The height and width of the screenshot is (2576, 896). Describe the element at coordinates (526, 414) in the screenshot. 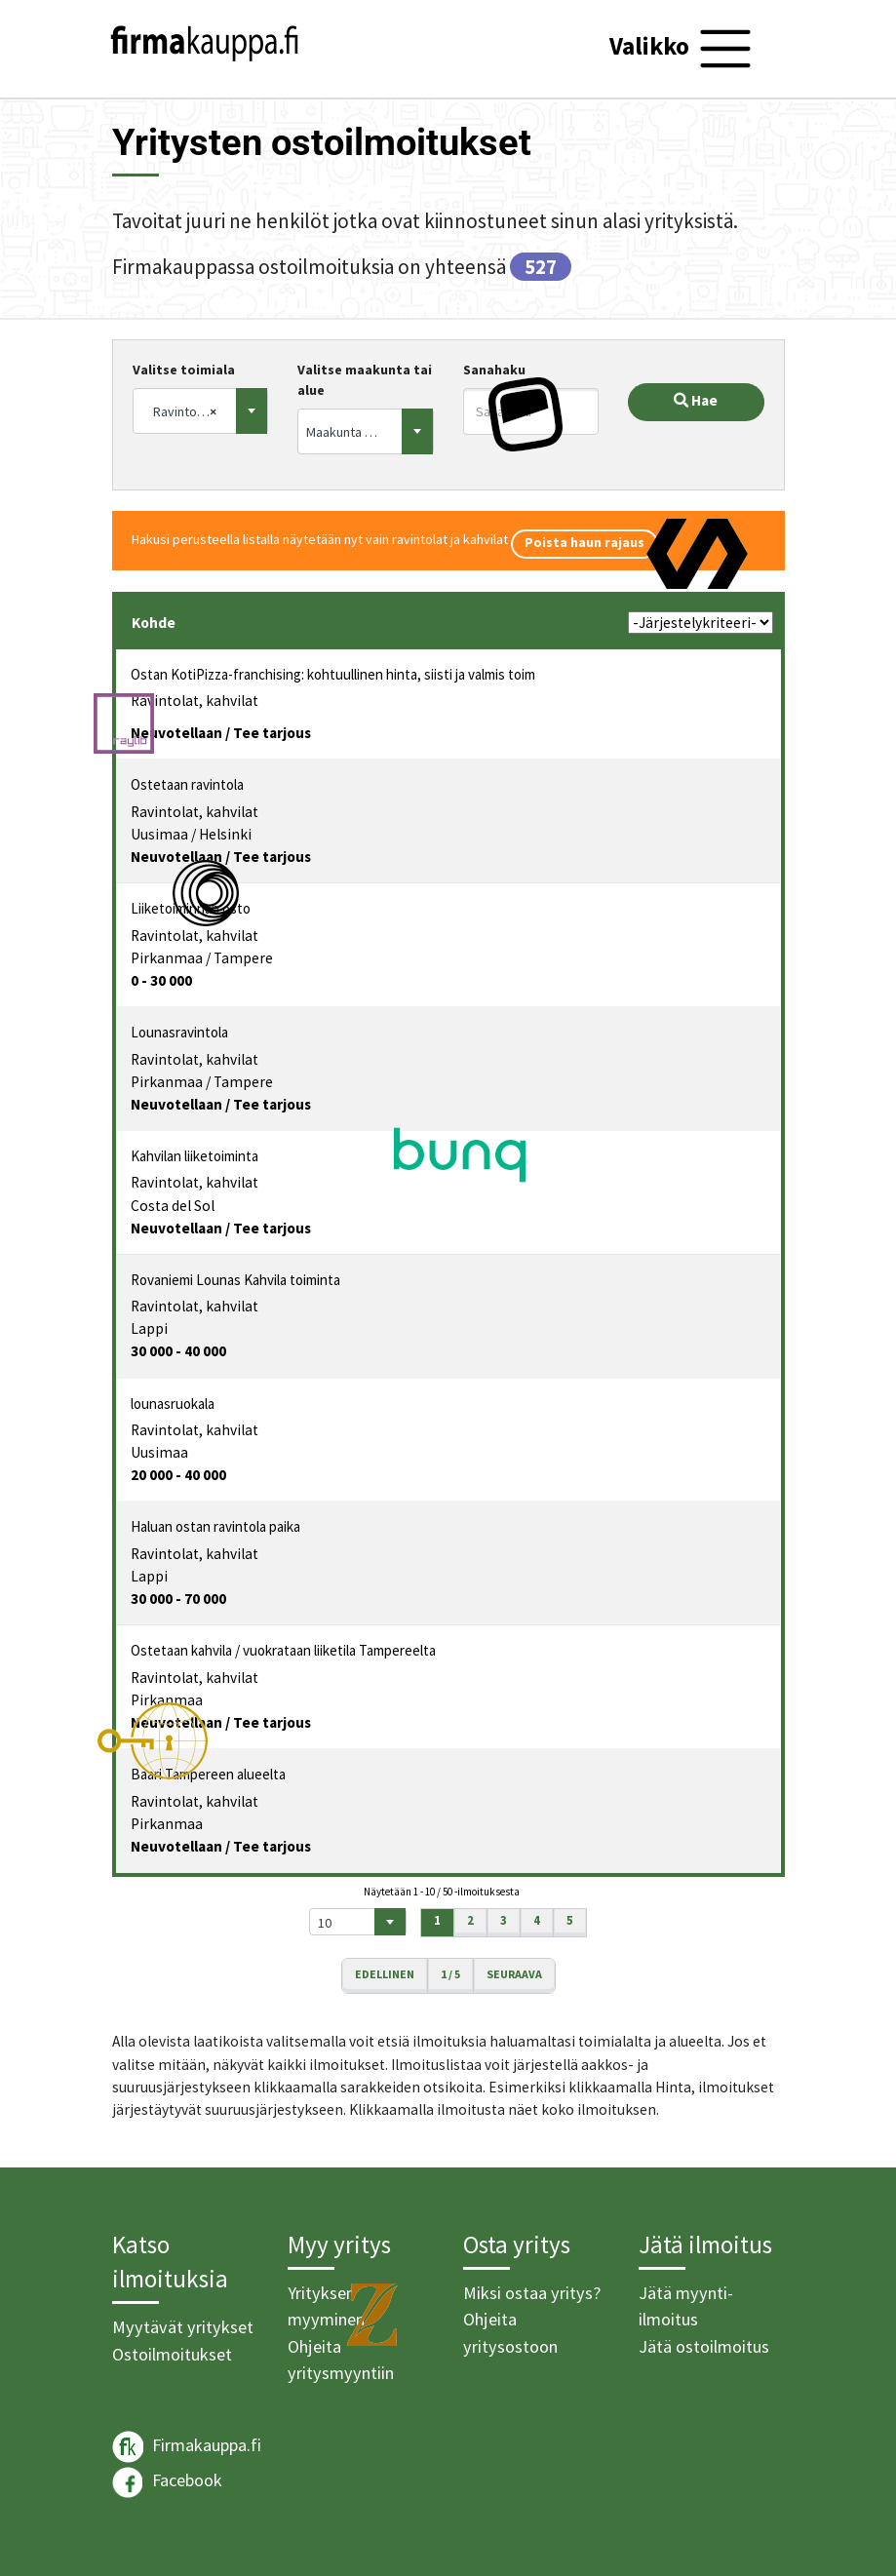

I see `headless ui component library logo` at that location.